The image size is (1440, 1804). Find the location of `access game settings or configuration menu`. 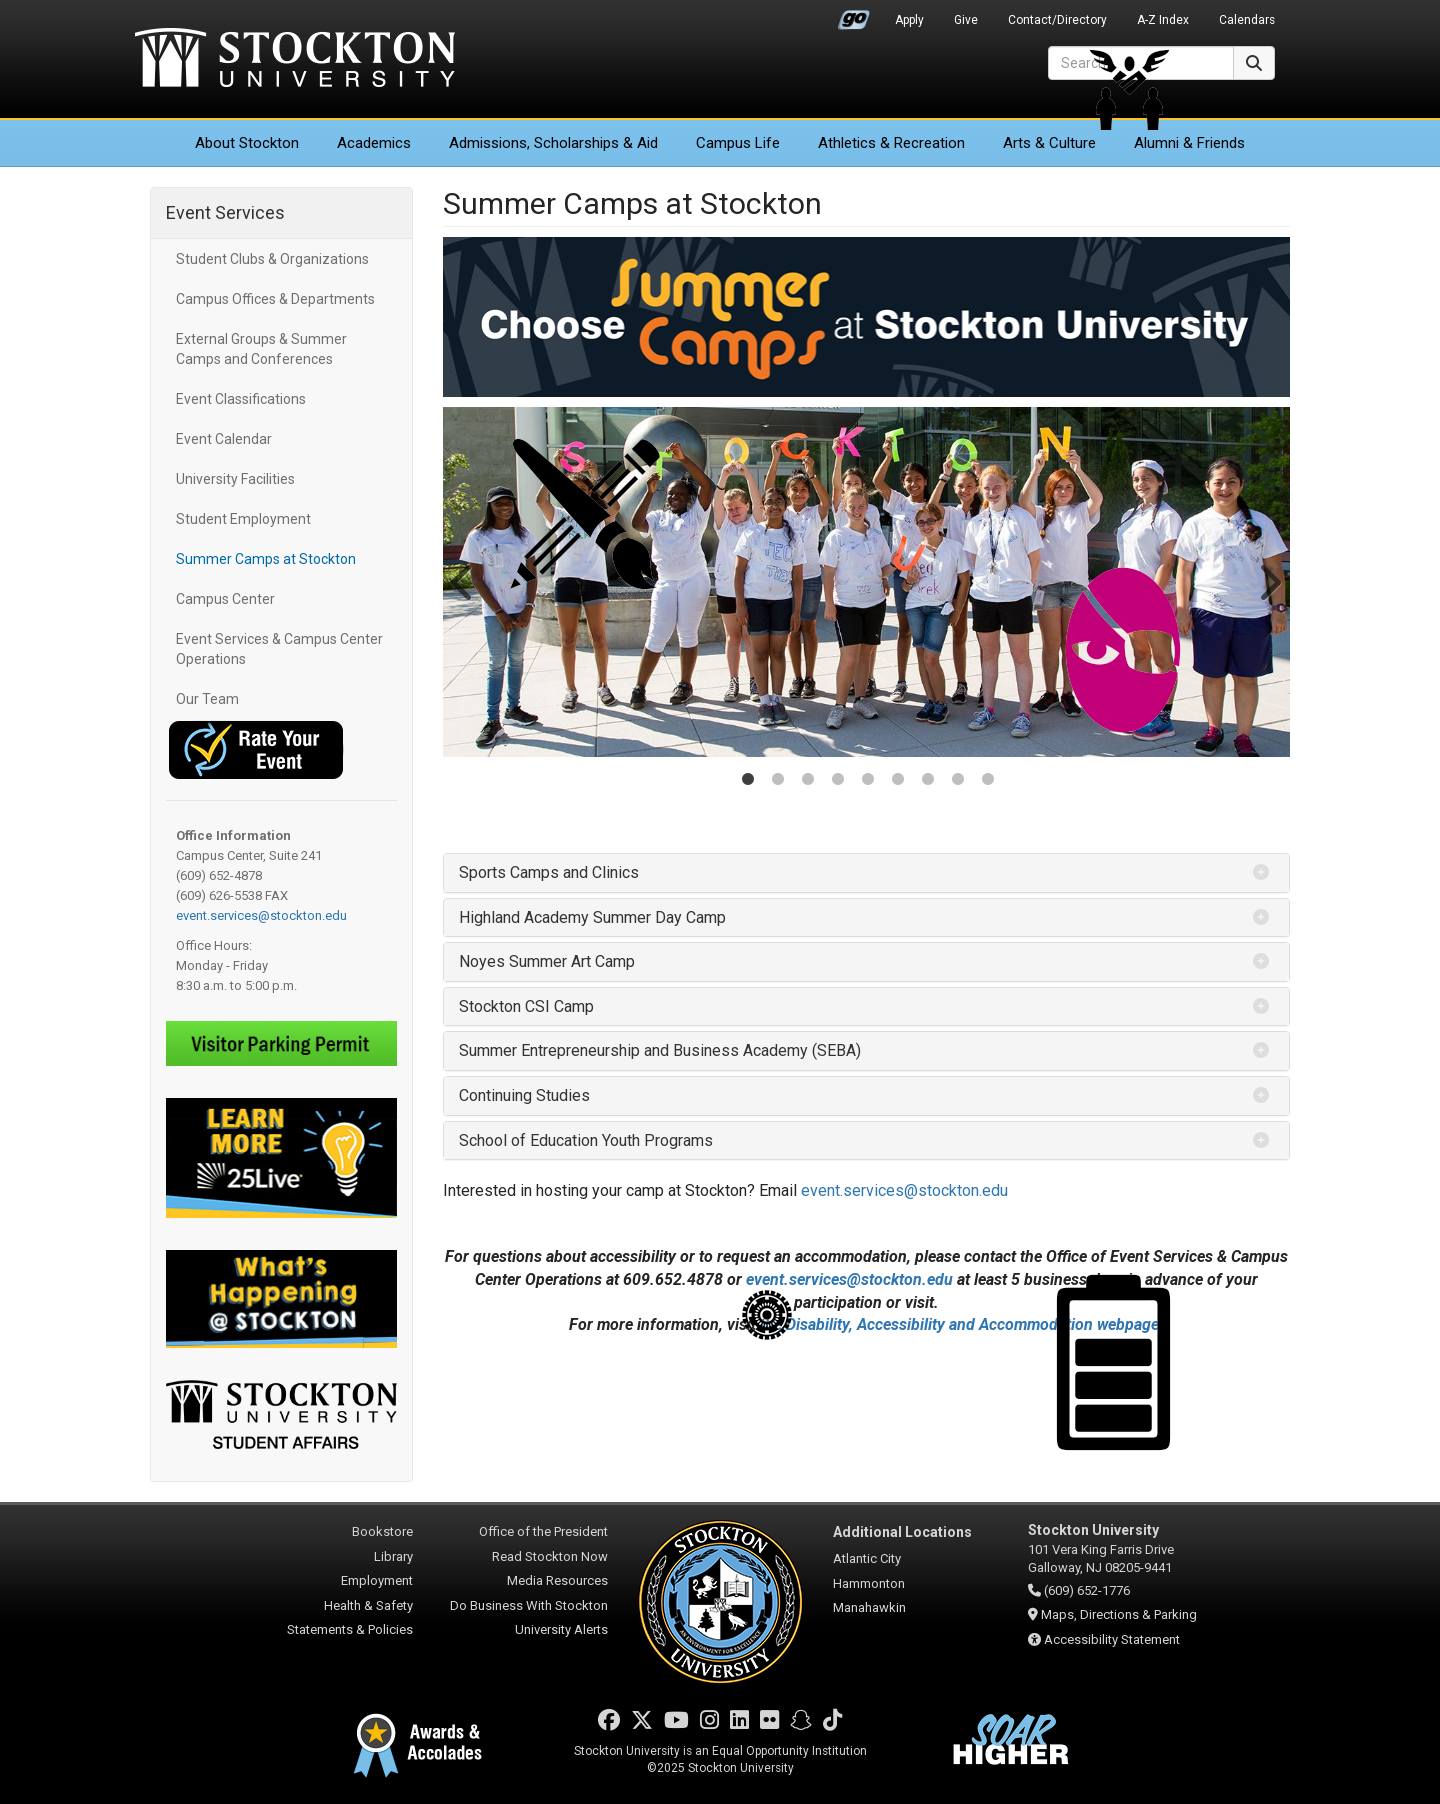

access game settings or configuration menu is located at coordinates (767, 1315).